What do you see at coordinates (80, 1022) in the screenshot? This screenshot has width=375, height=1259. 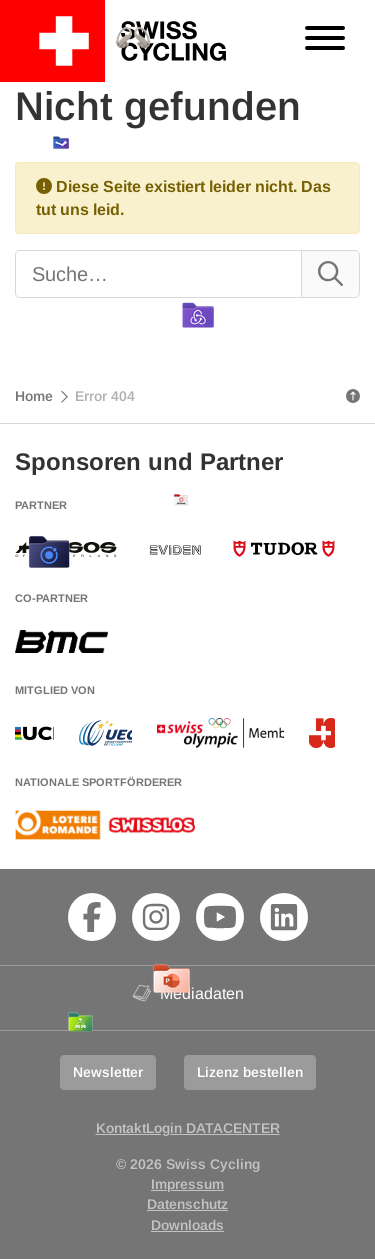 I see `open your GameJolt games folder` at bounding box center [80, 1022].